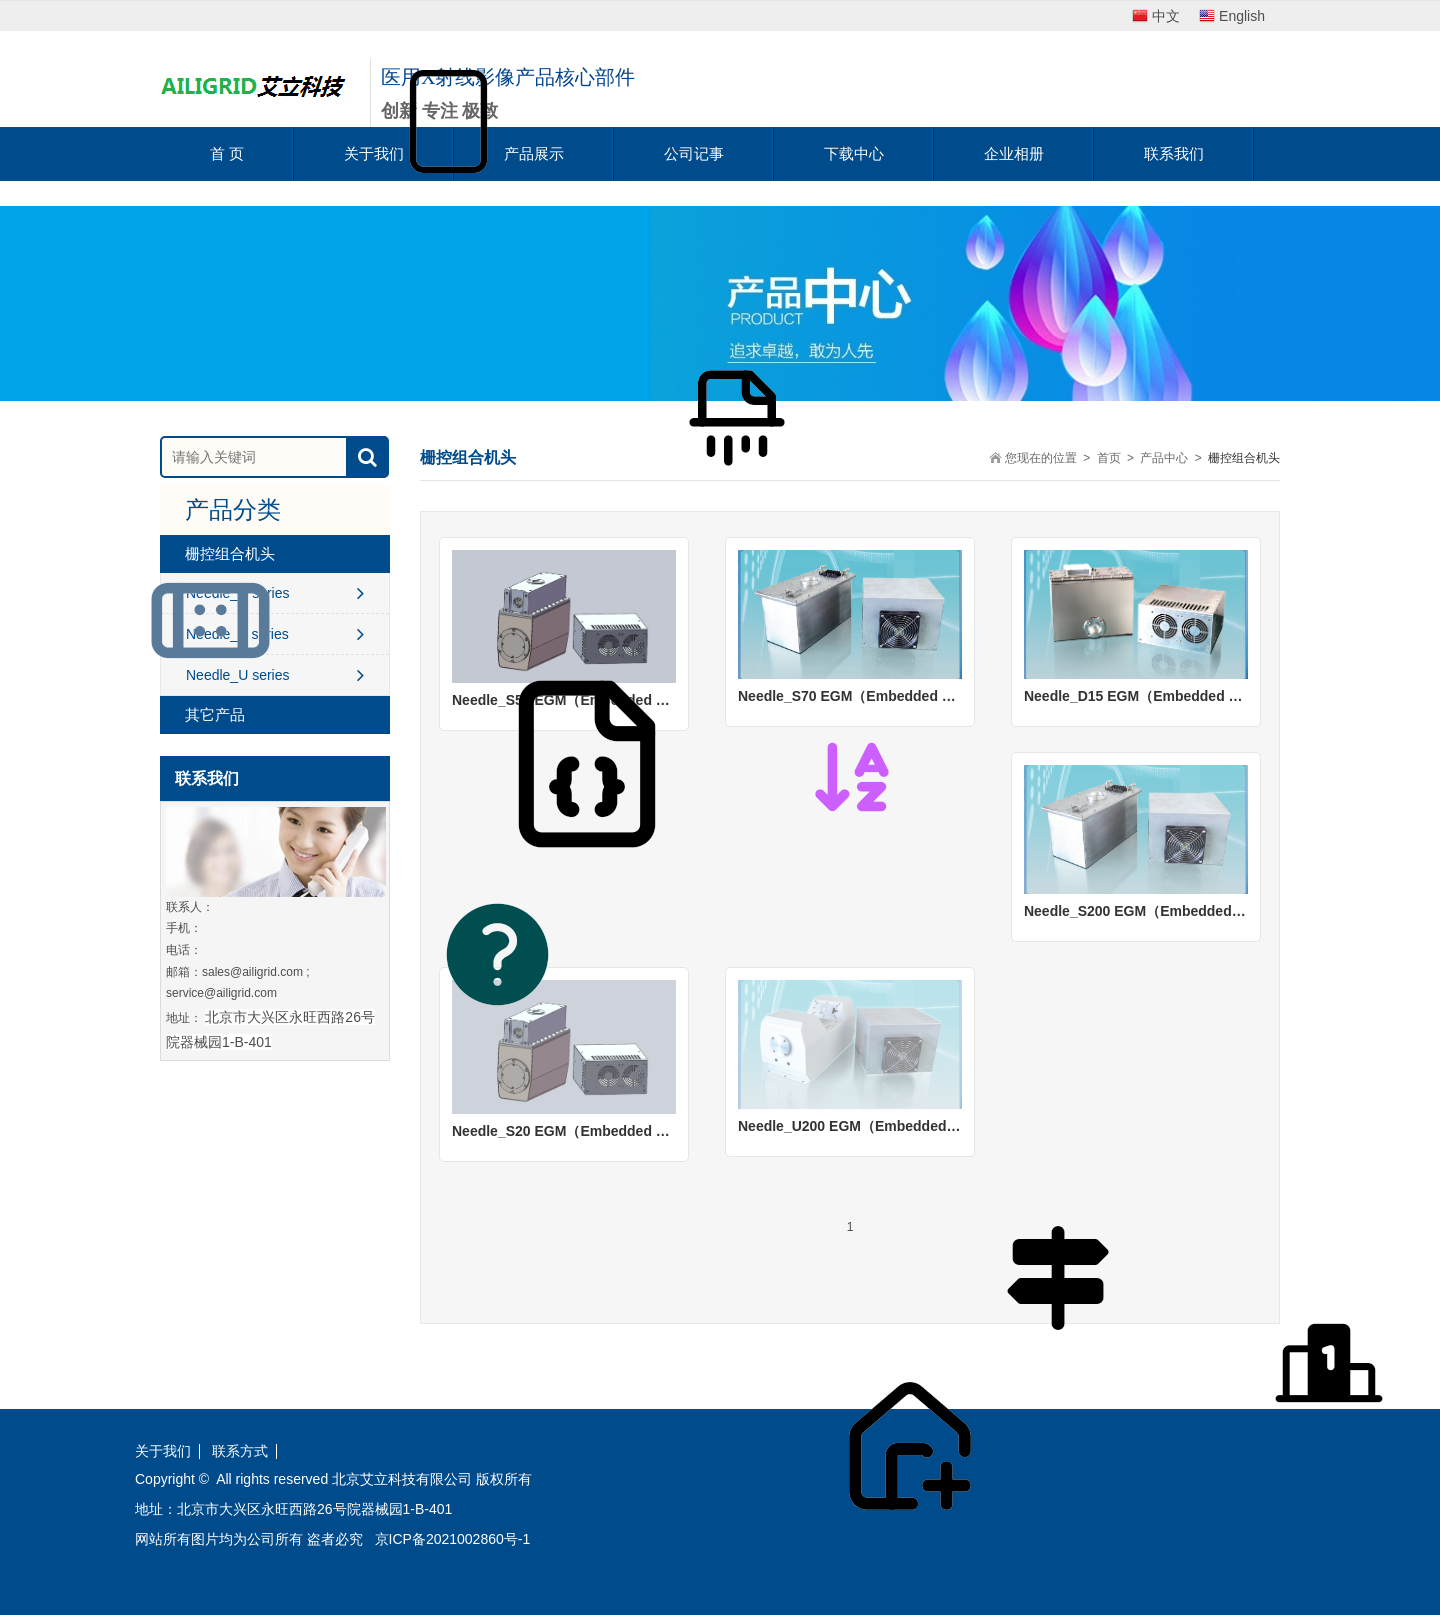 The image size is (1440, 1615). What do you see at coordinates (587, 764) in the screenshot?
I see `view or open a JSON file` at bounding box center [587, 764].